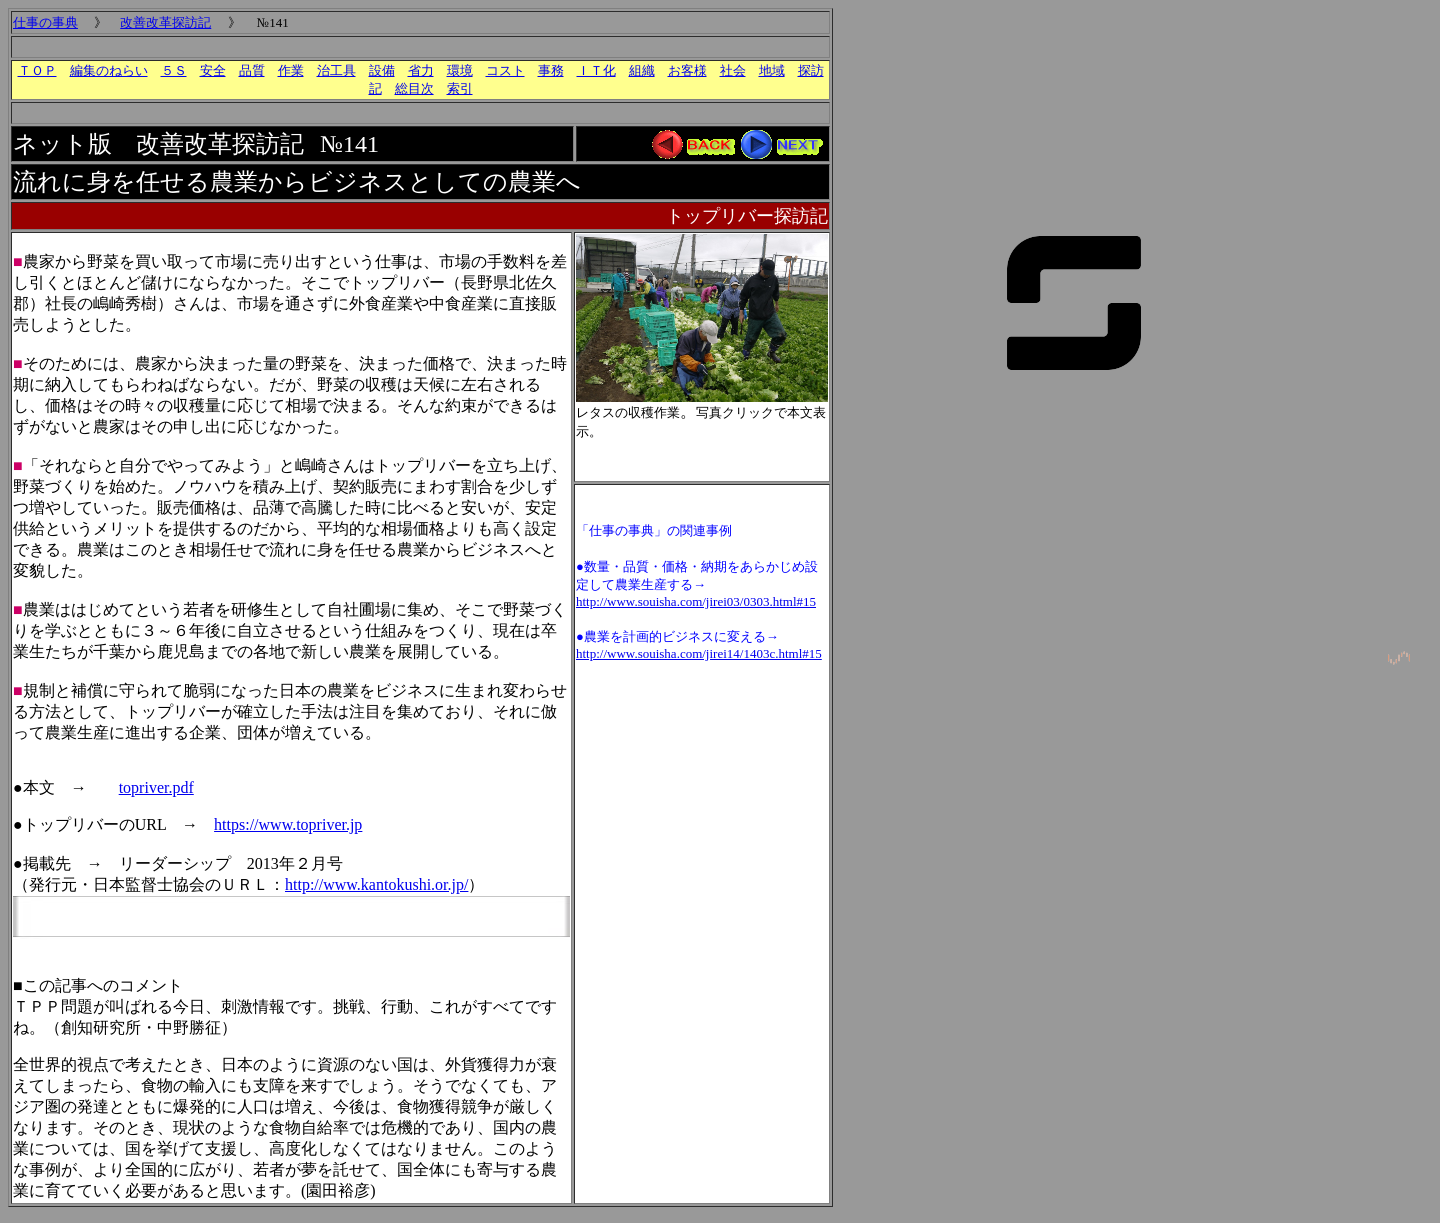  I want to click on start.gg logo, so click(1074, 303).